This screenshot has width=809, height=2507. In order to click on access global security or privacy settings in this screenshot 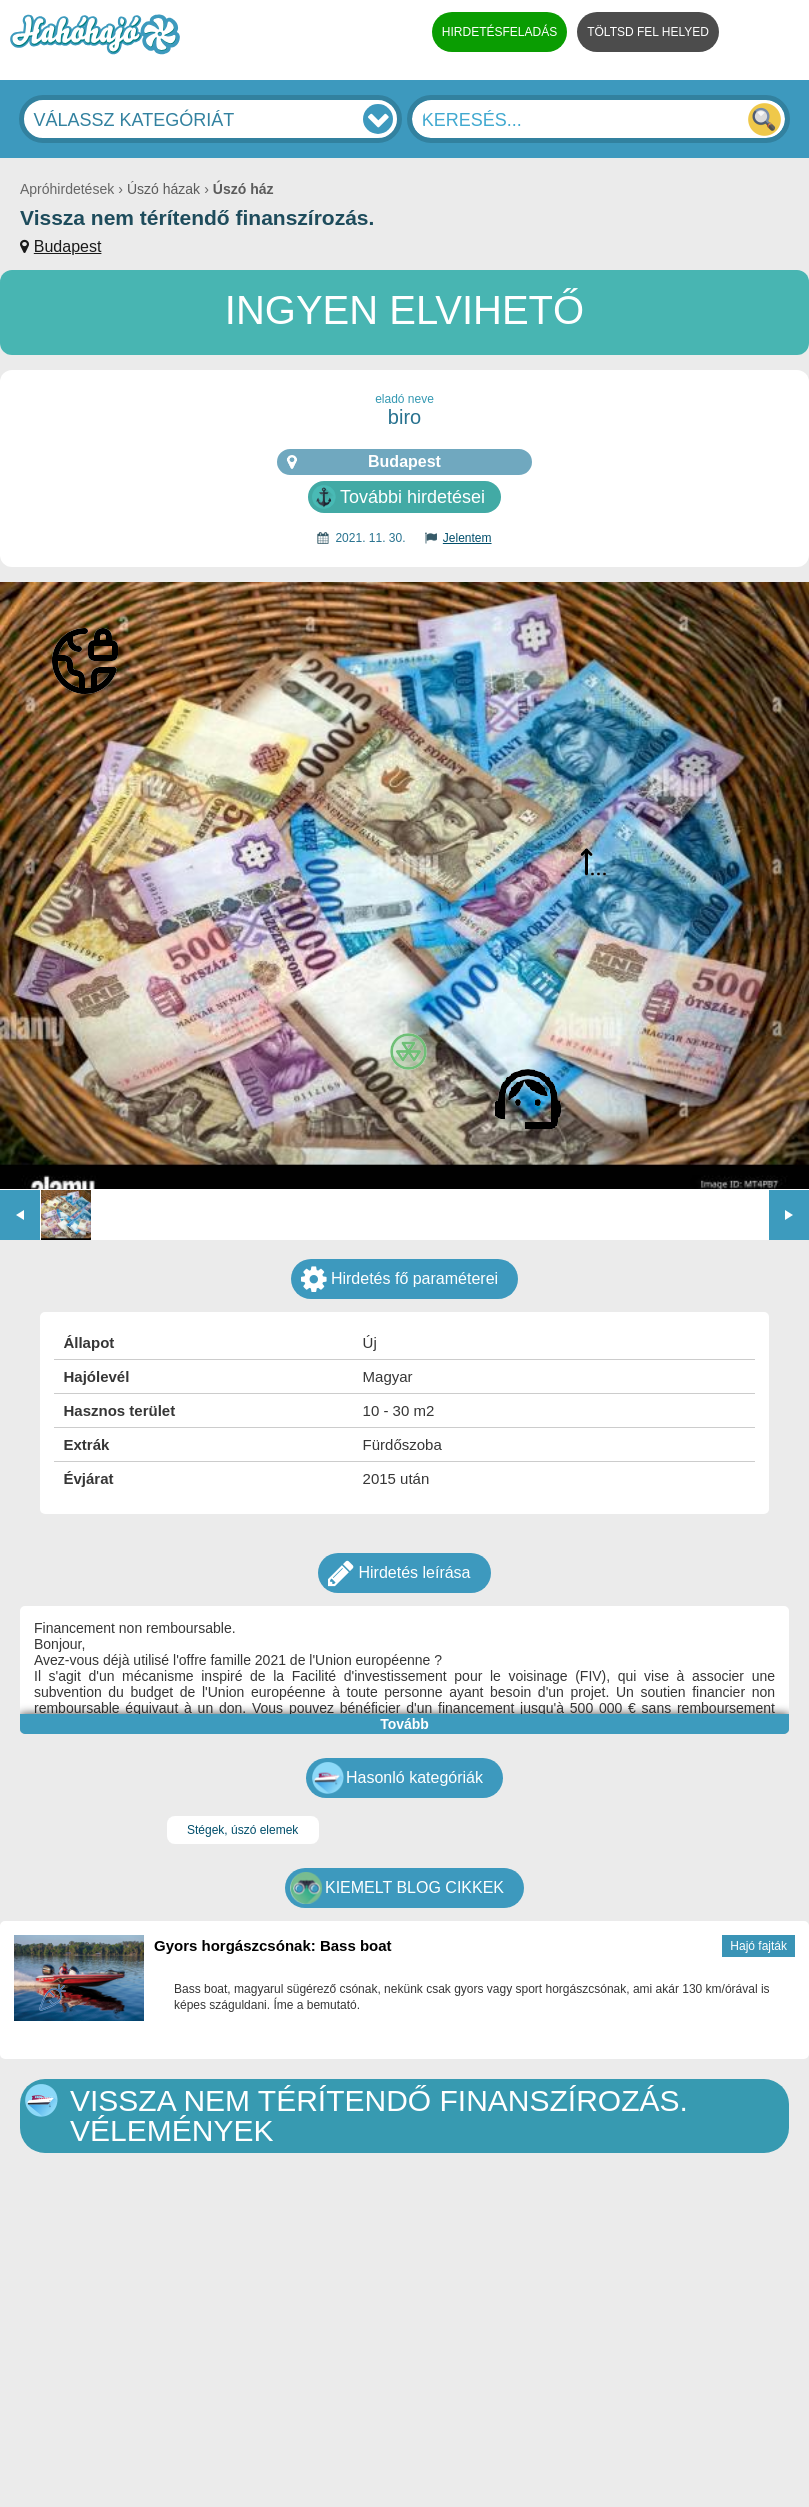, I will do `click(85, 661)`.